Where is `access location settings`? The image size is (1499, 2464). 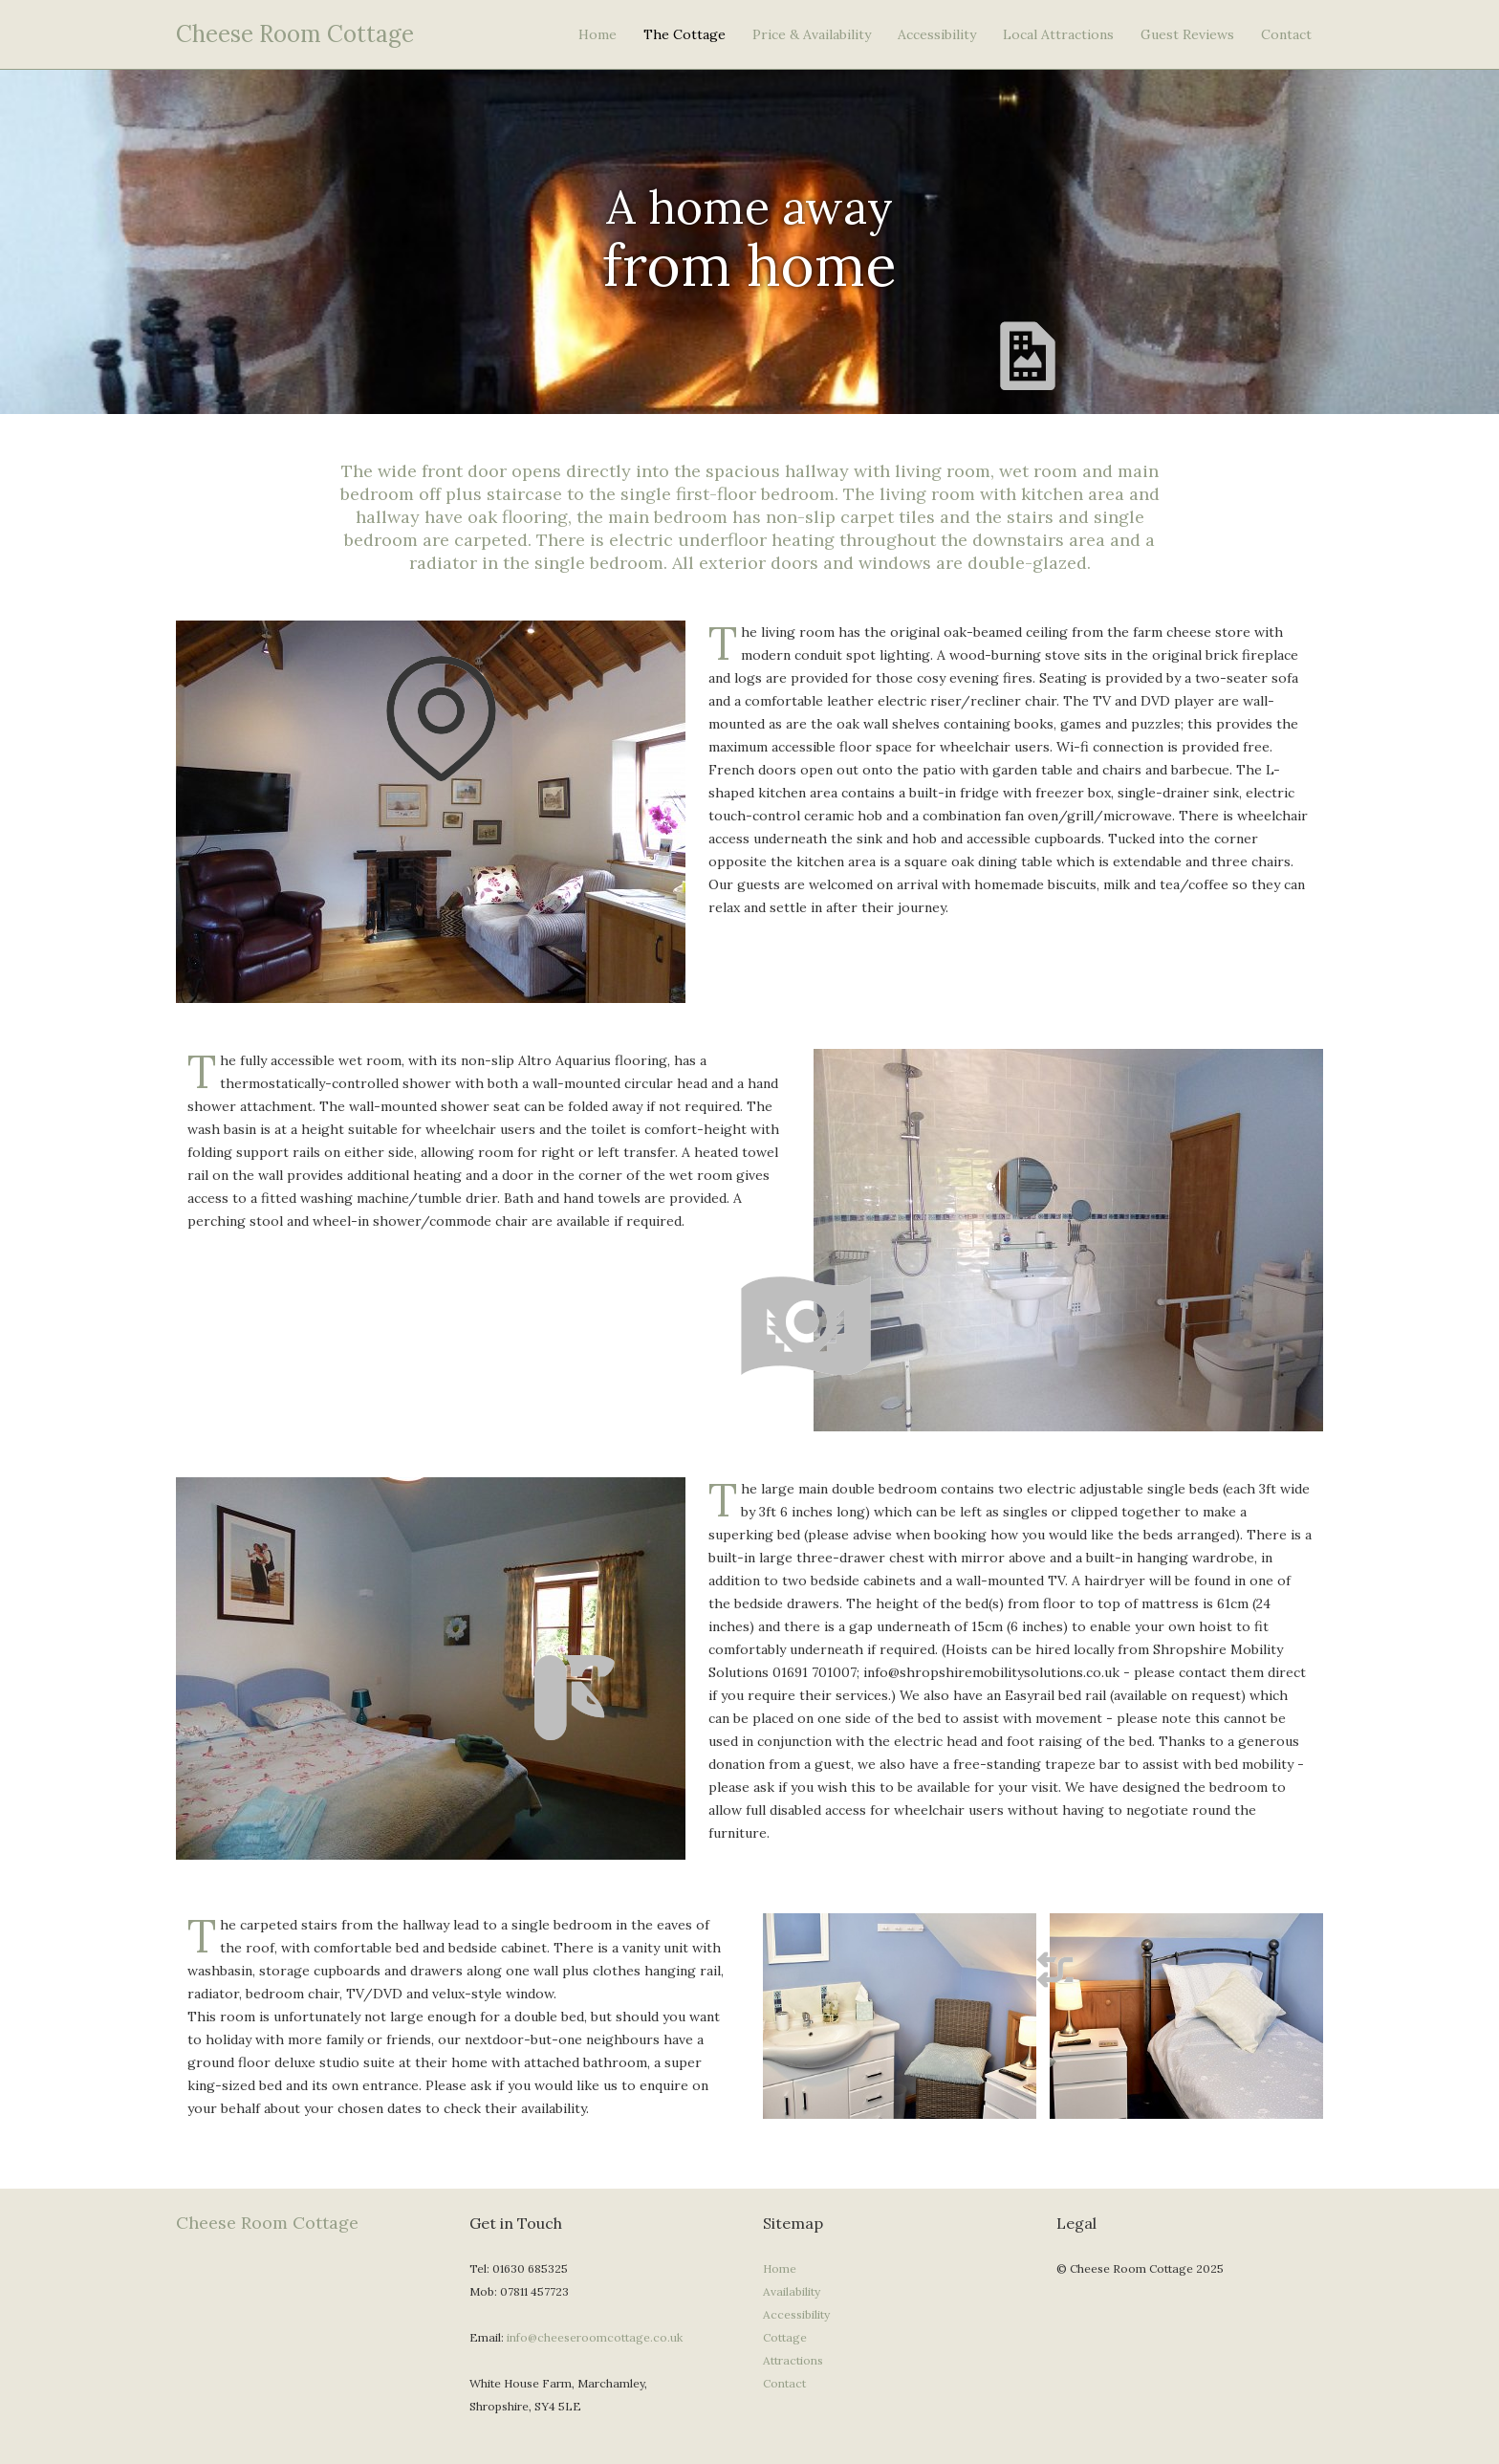 access location settings is located at coordinates (441, 718).